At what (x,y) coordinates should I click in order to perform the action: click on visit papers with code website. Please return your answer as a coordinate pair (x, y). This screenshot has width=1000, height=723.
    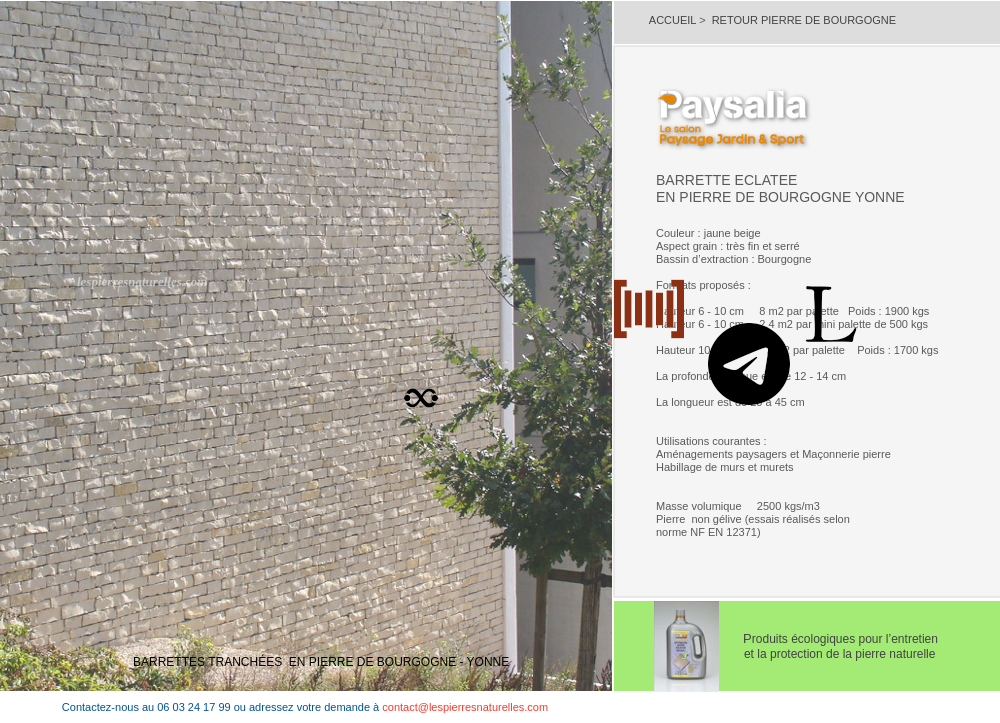
    Looking at the image, I should click on (649, 309).